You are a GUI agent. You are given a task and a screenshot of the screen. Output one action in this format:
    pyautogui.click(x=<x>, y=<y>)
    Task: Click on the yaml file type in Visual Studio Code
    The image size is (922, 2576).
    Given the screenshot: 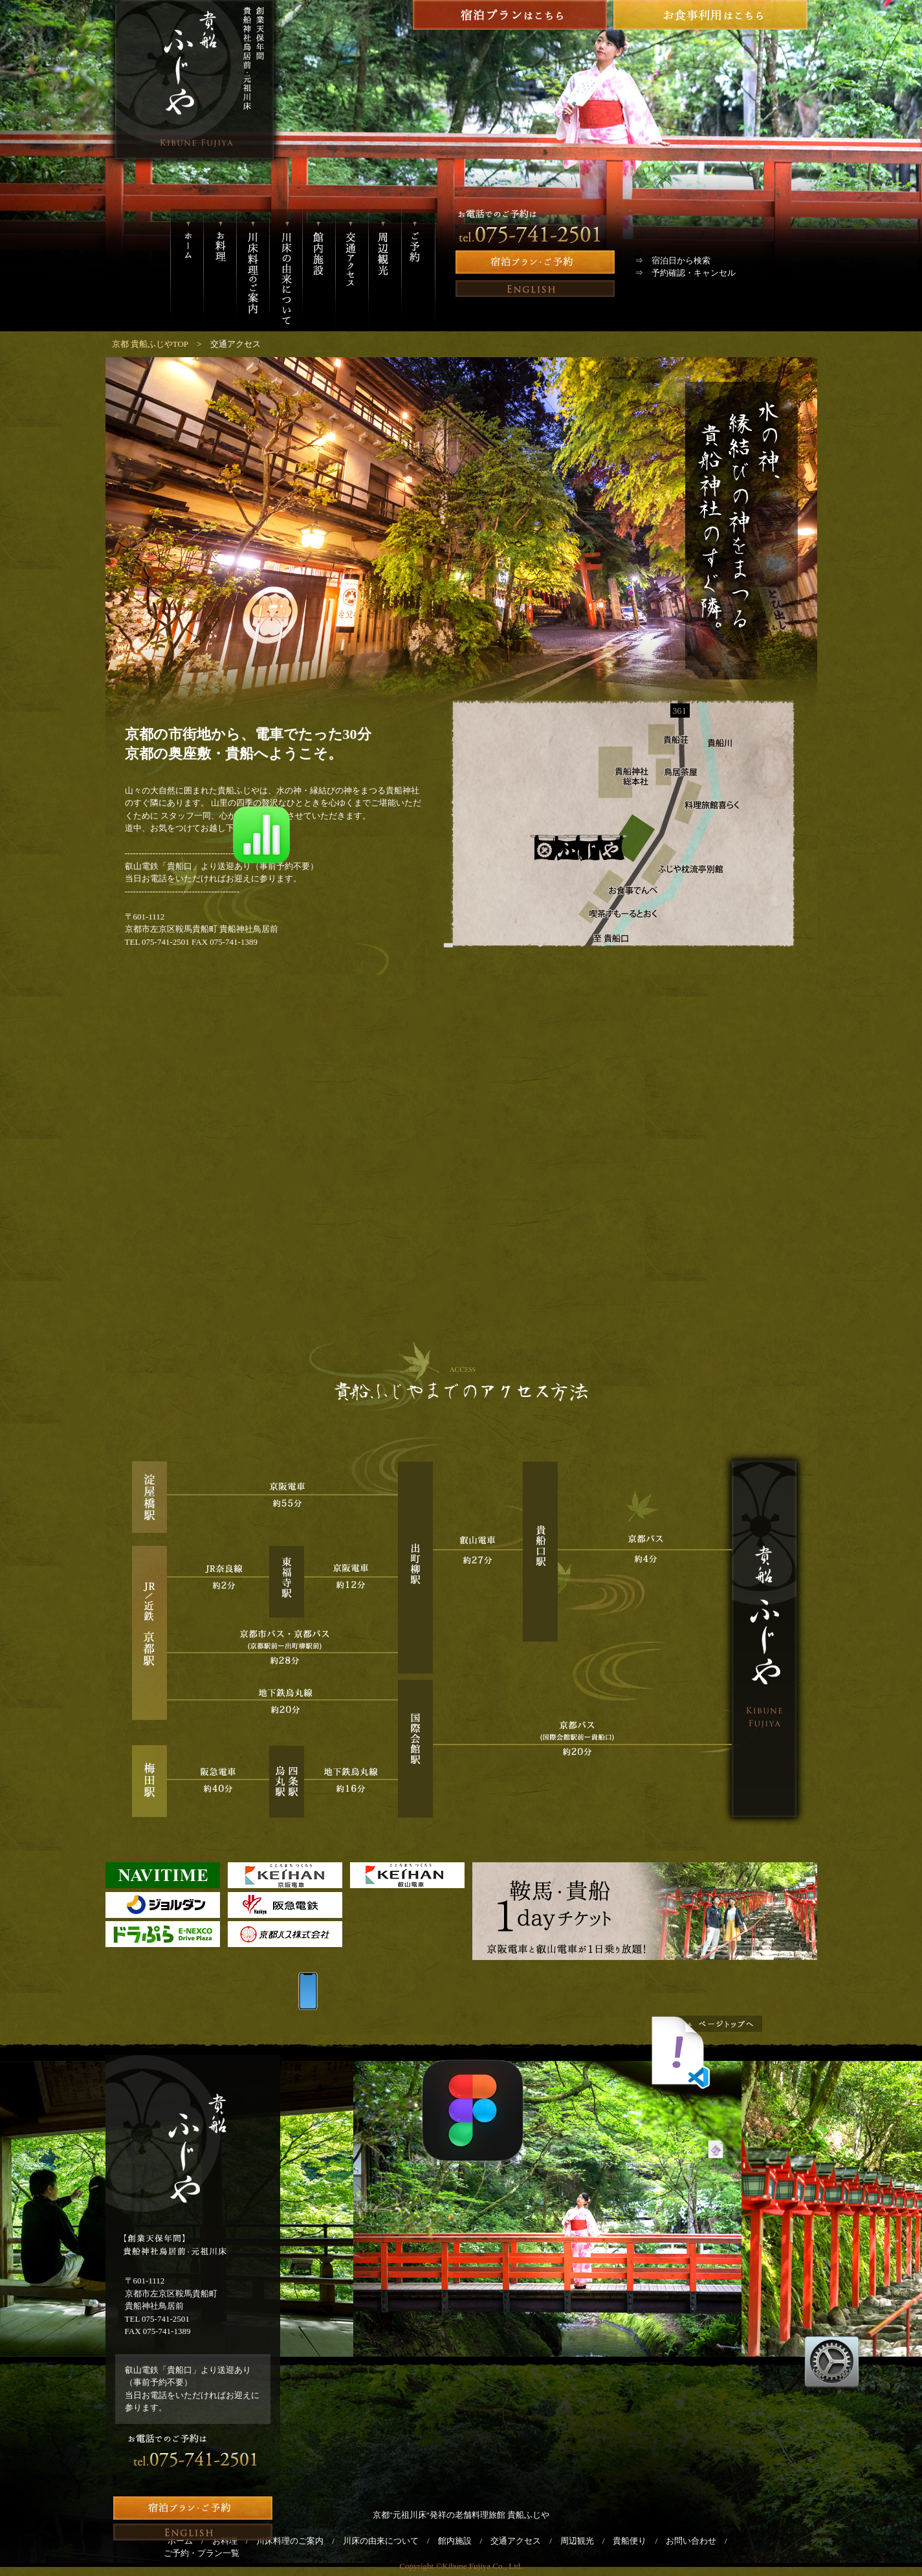 What is the action you would take?
    pyautogui.click(x=677, y=2052)
    